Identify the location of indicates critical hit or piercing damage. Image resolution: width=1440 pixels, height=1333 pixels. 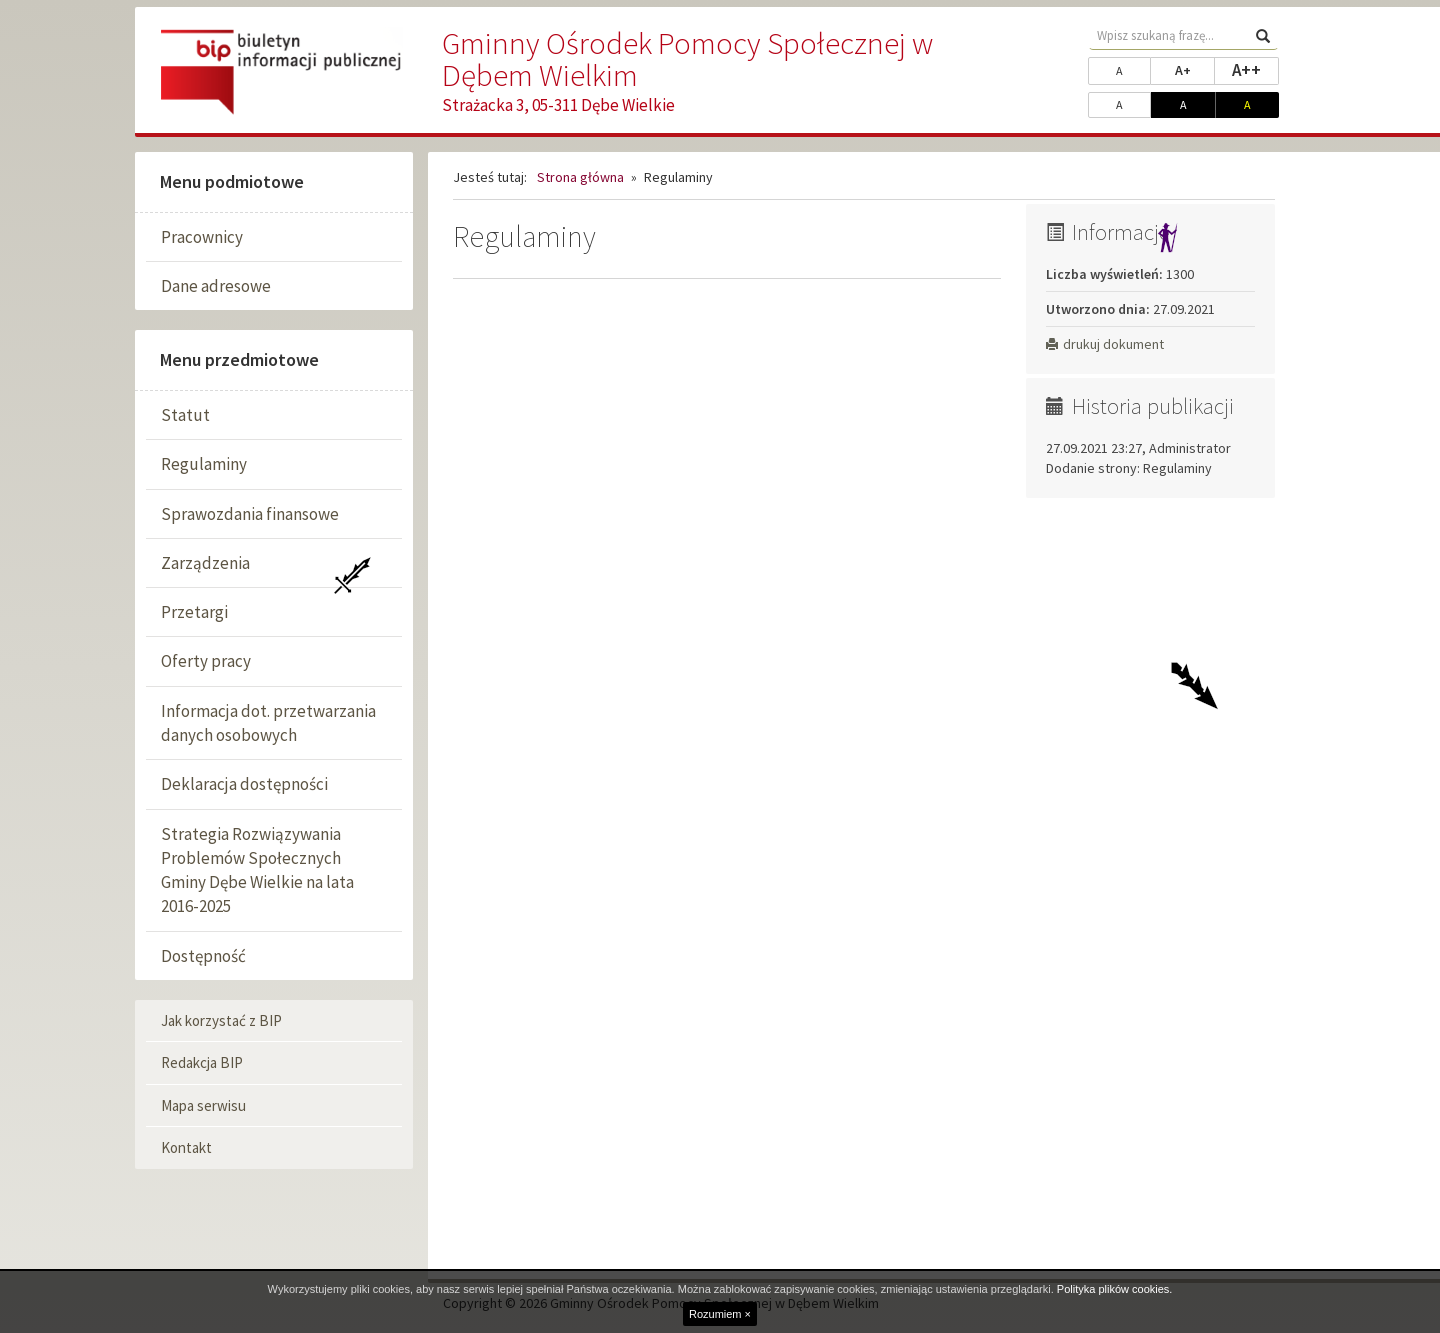
(1195, 686).